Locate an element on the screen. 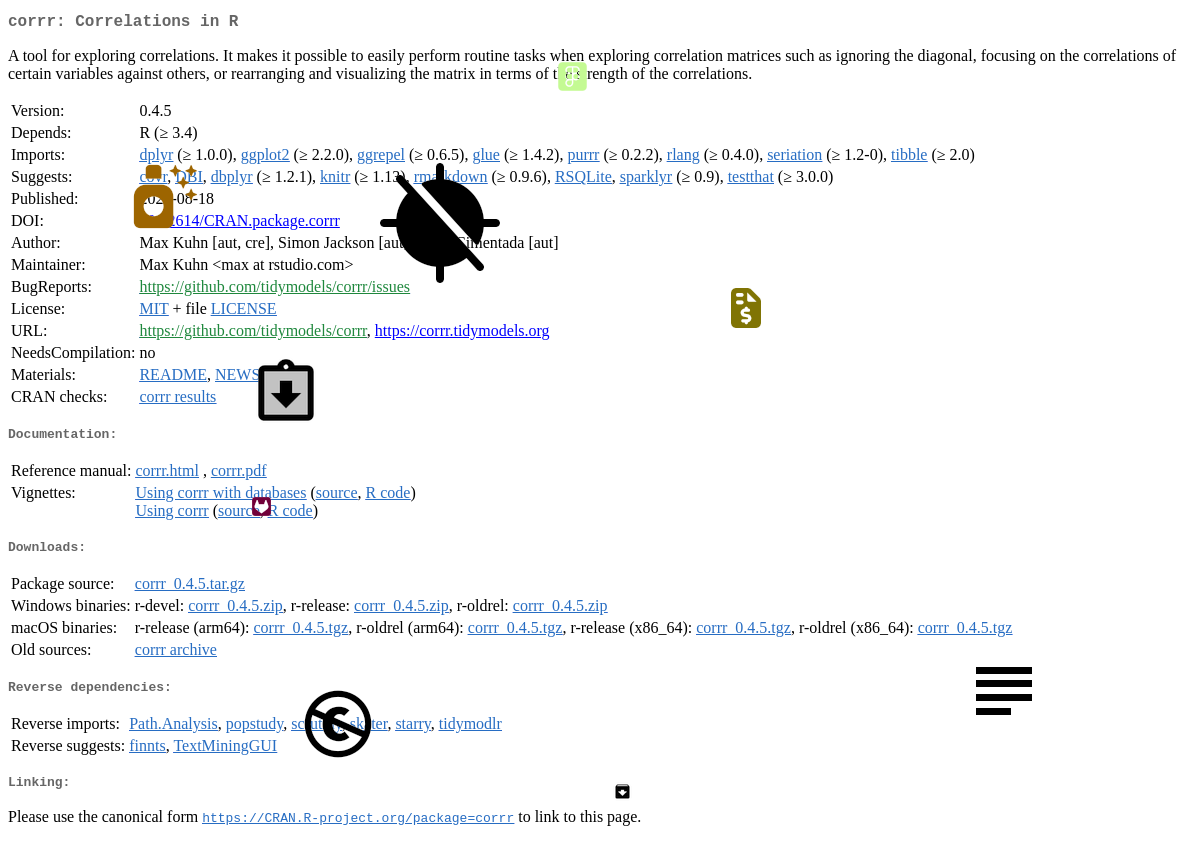 The image size is (1203, 858). view document or text content is located at coordinates (1004, 691).